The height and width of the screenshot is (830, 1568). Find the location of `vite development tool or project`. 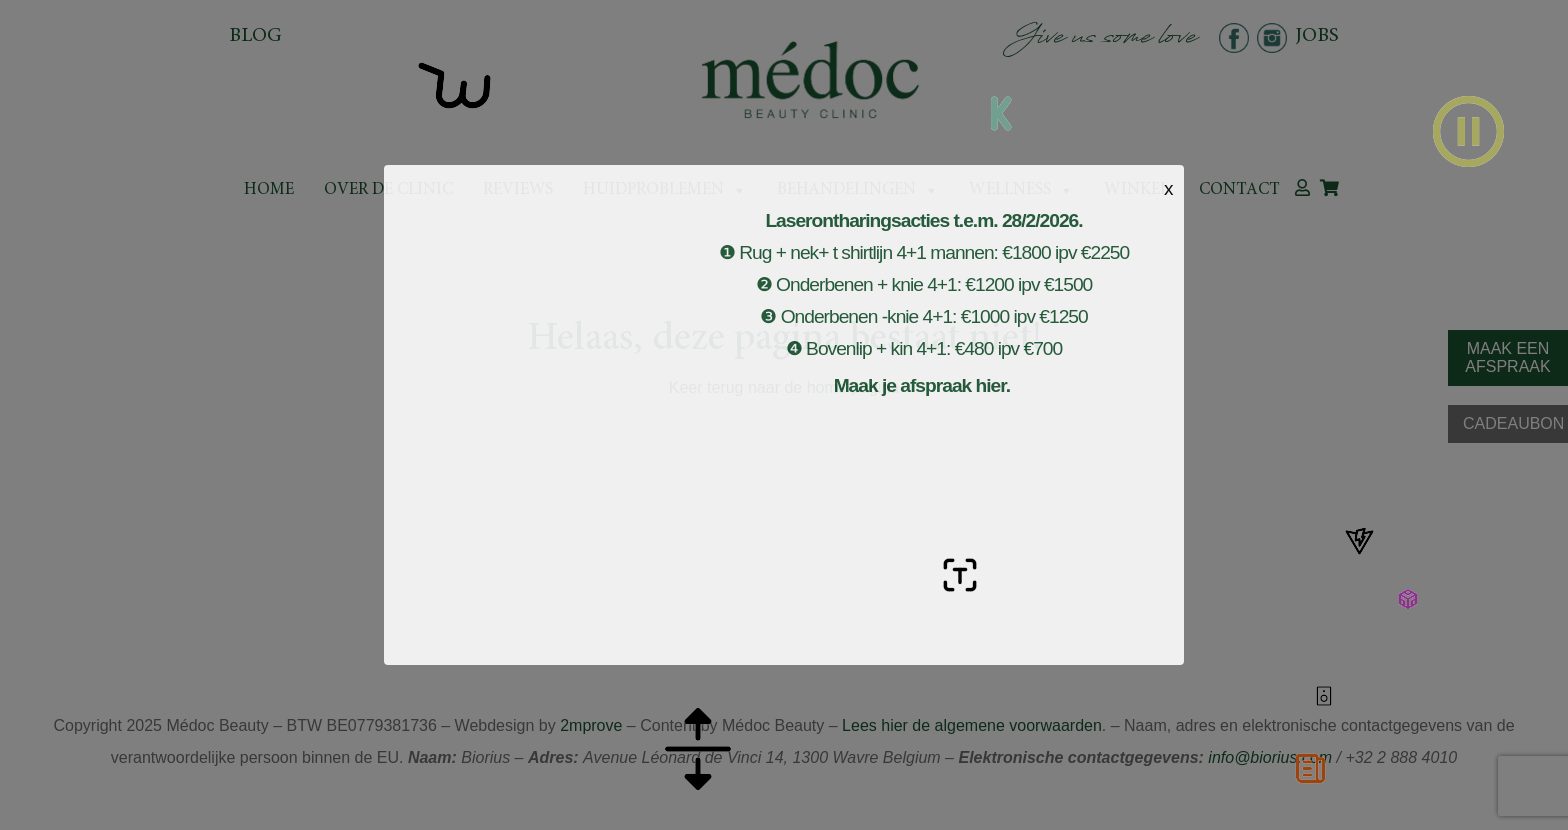

vite development tool or project is located at coordinates (1359, 540).